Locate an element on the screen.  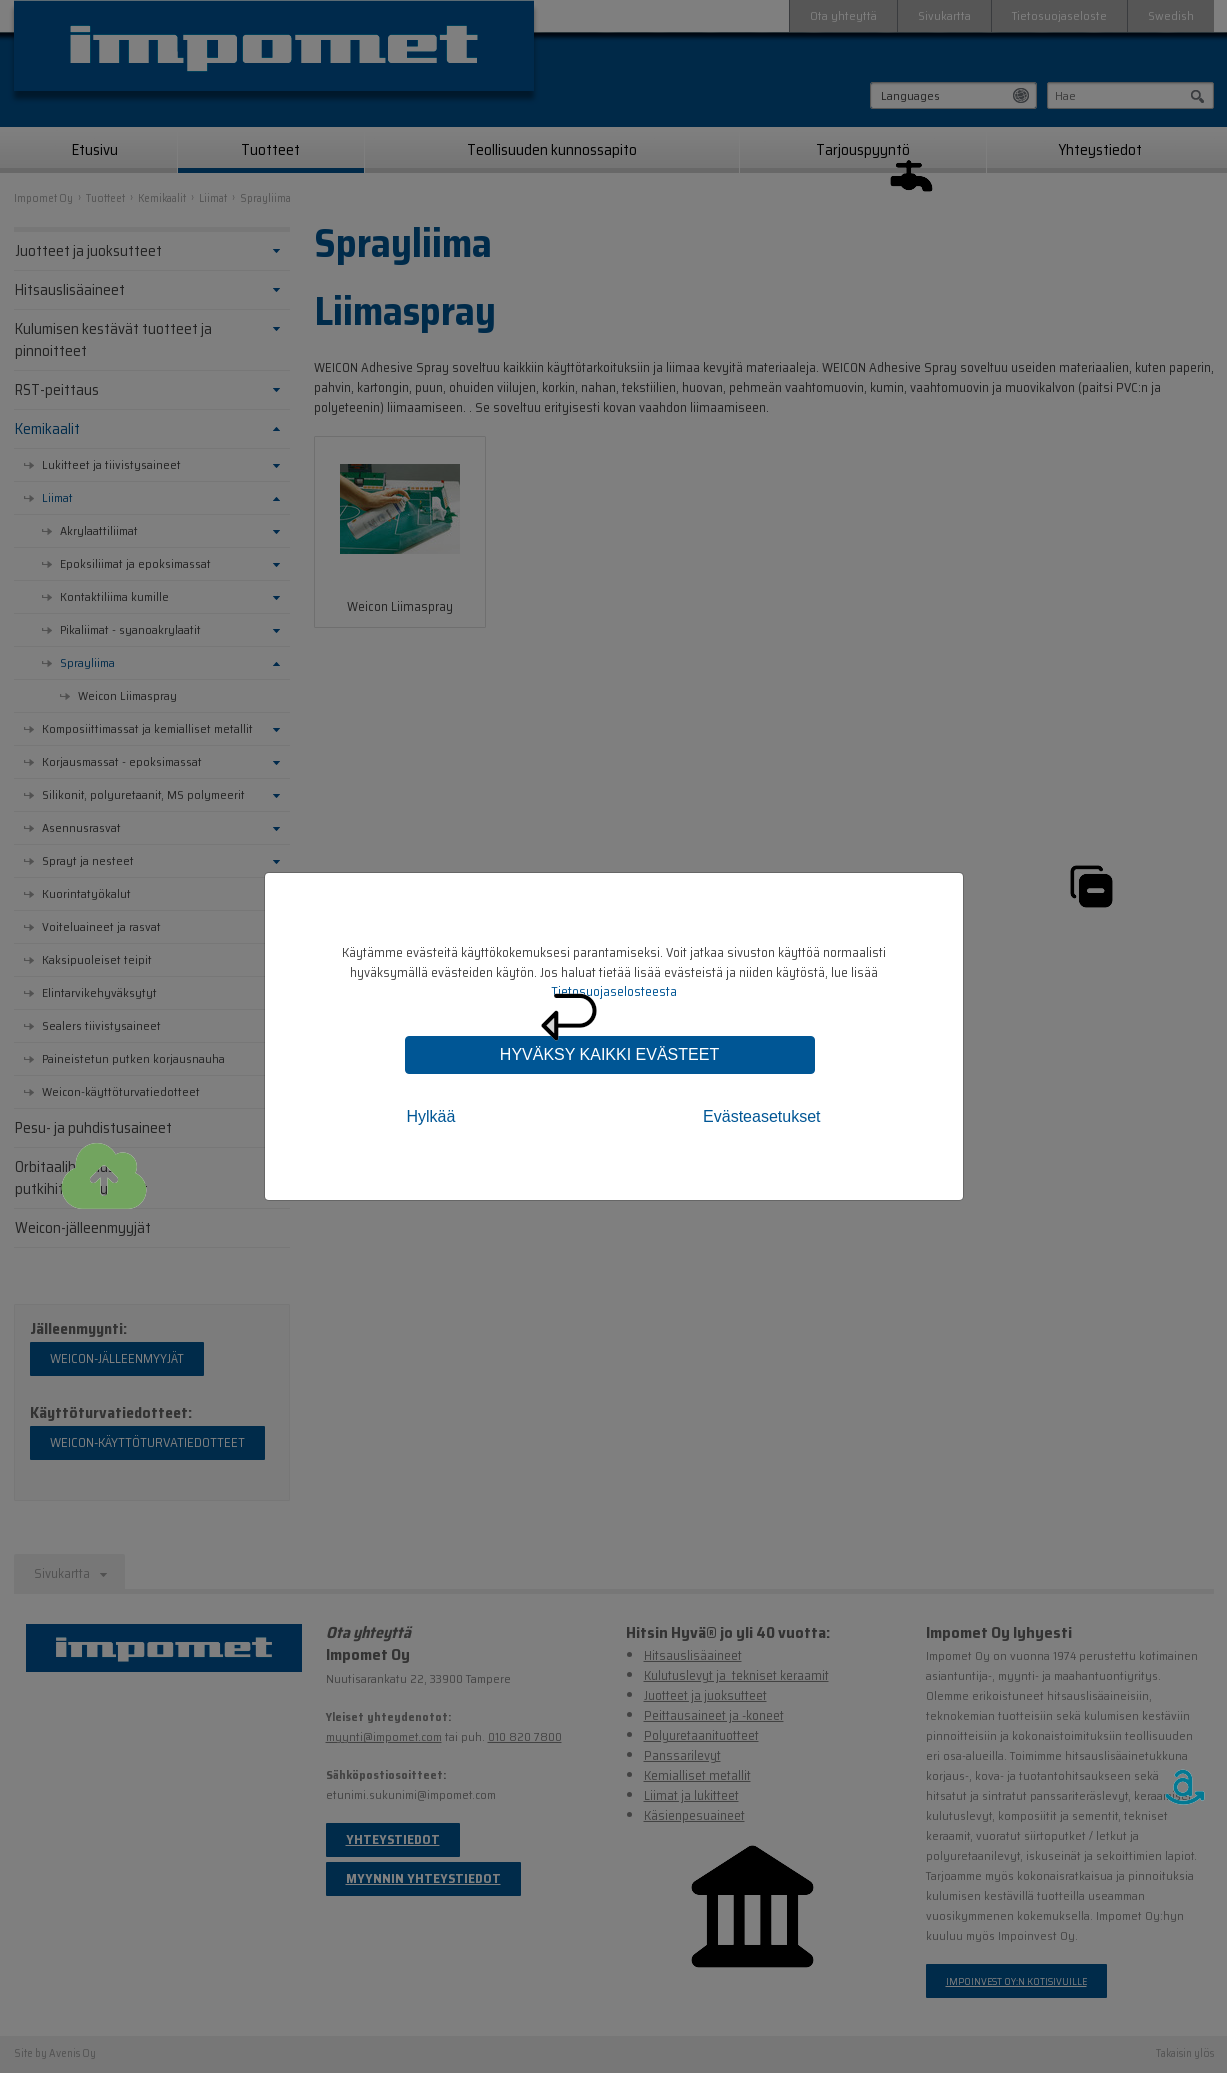
view nearby landmarks or points of interest is located at coordinates (752, 1906).